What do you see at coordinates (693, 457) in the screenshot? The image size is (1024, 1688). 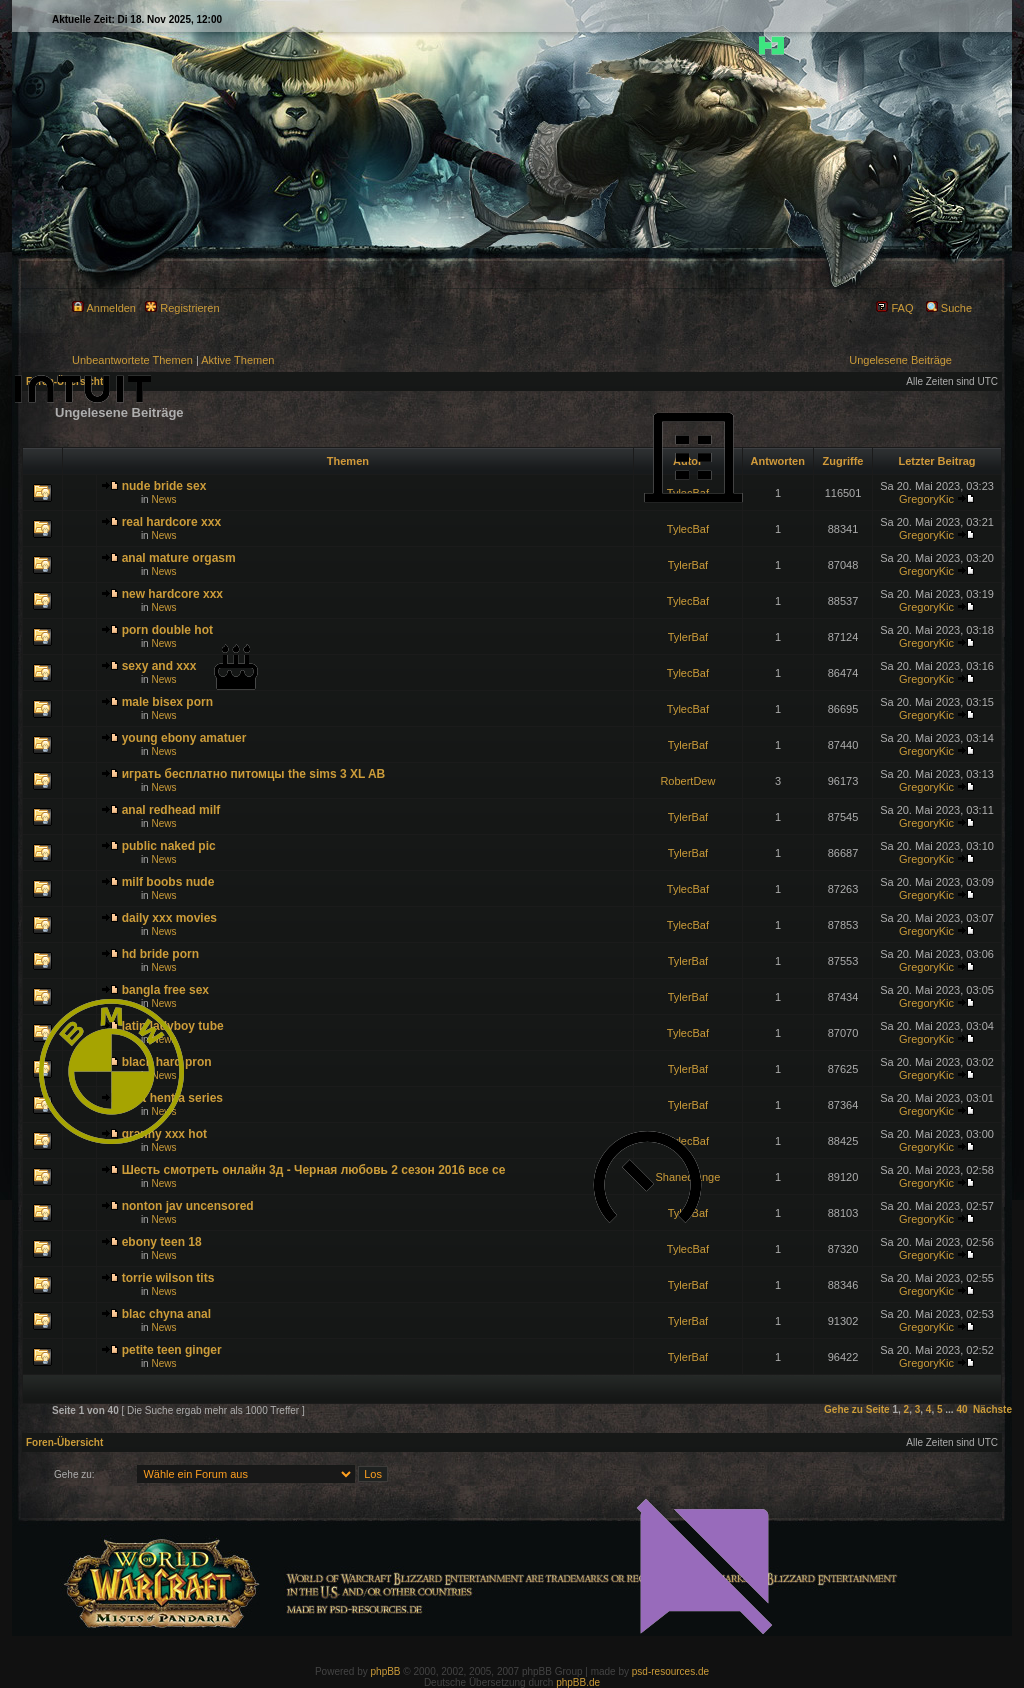 I see `view building or office location` at bounding box center [693, 457].